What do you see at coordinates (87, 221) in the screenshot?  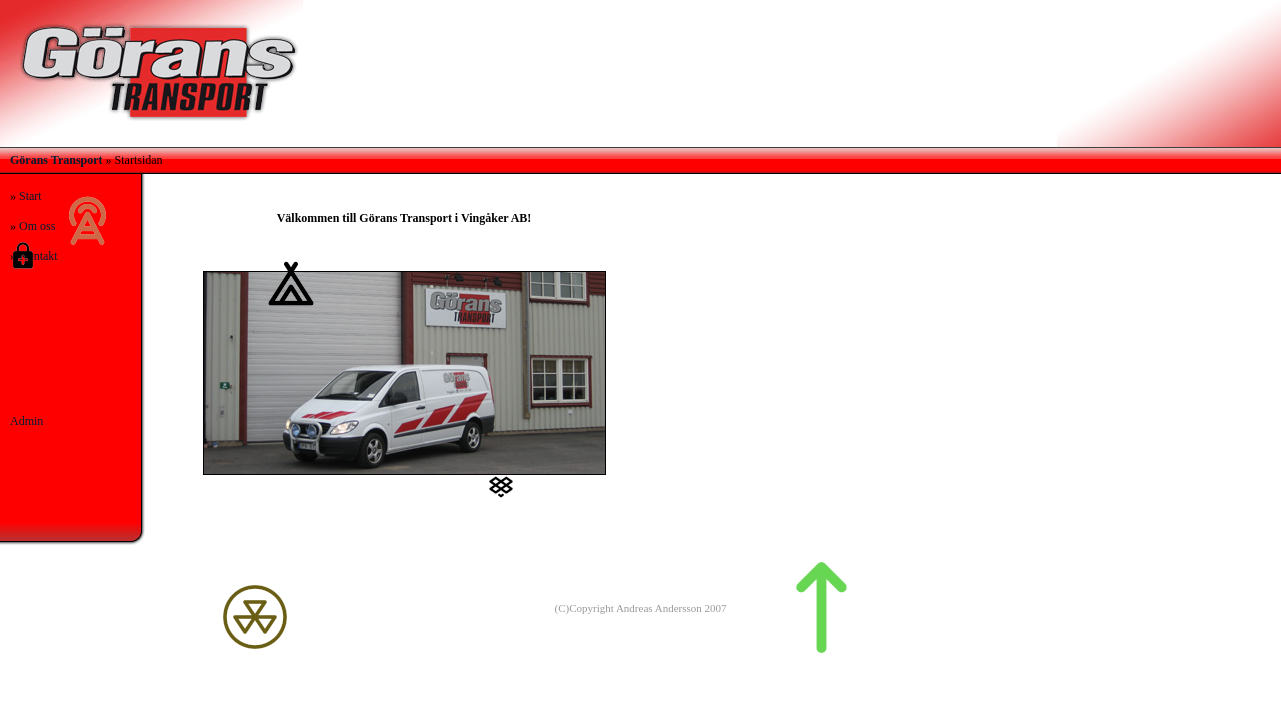 I see `indicates cellular network signal or coverage` at bounding box center [87, 221].